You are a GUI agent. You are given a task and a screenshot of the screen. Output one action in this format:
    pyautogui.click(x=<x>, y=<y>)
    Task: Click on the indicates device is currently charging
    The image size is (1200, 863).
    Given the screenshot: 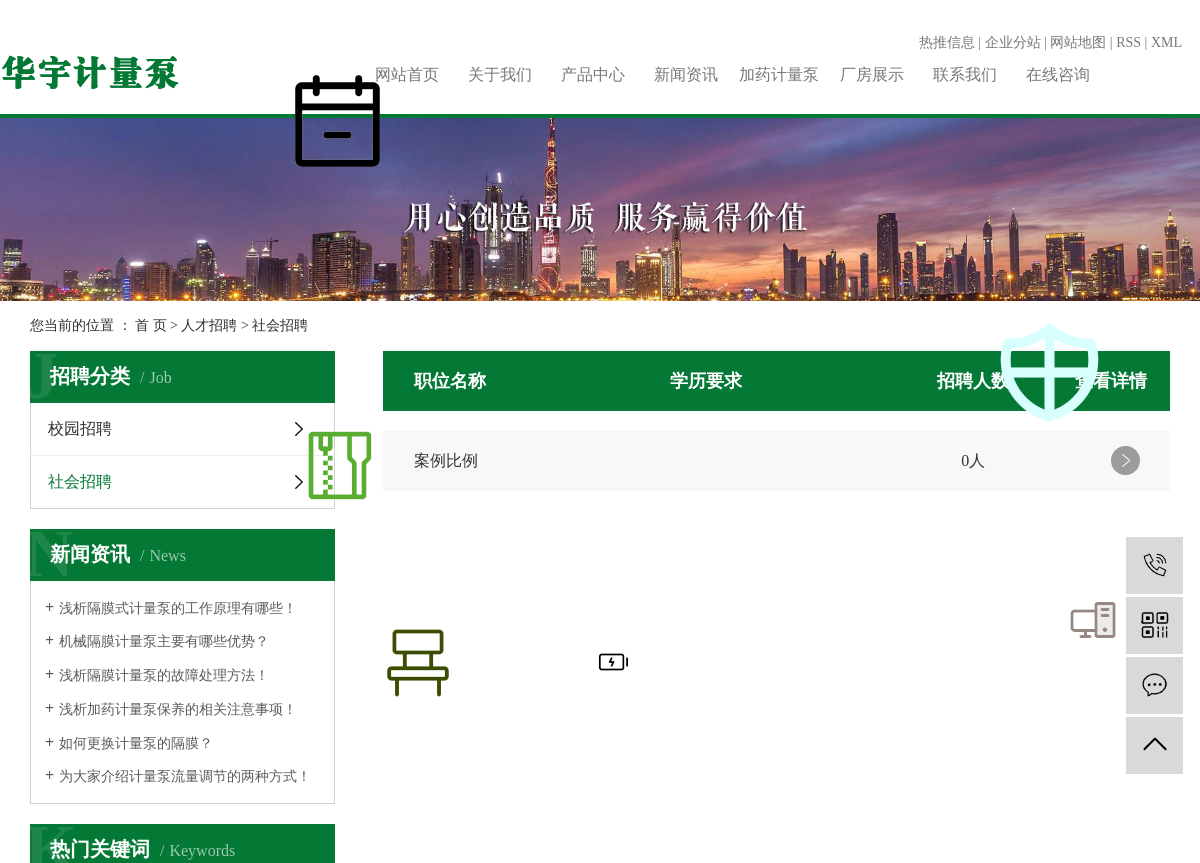 What is the action you would take?
    pyautogui.click(x=613, y=662)
    